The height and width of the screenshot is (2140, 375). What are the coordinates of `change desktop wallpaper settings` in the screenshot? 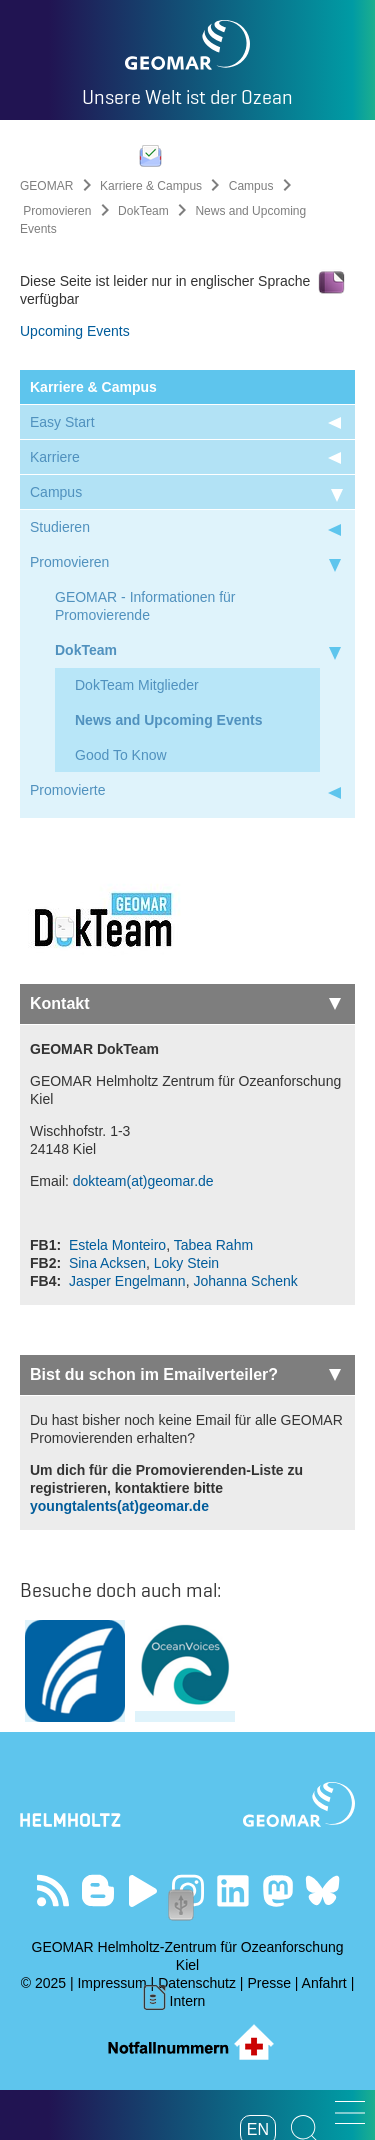 It's located at (331, 281).